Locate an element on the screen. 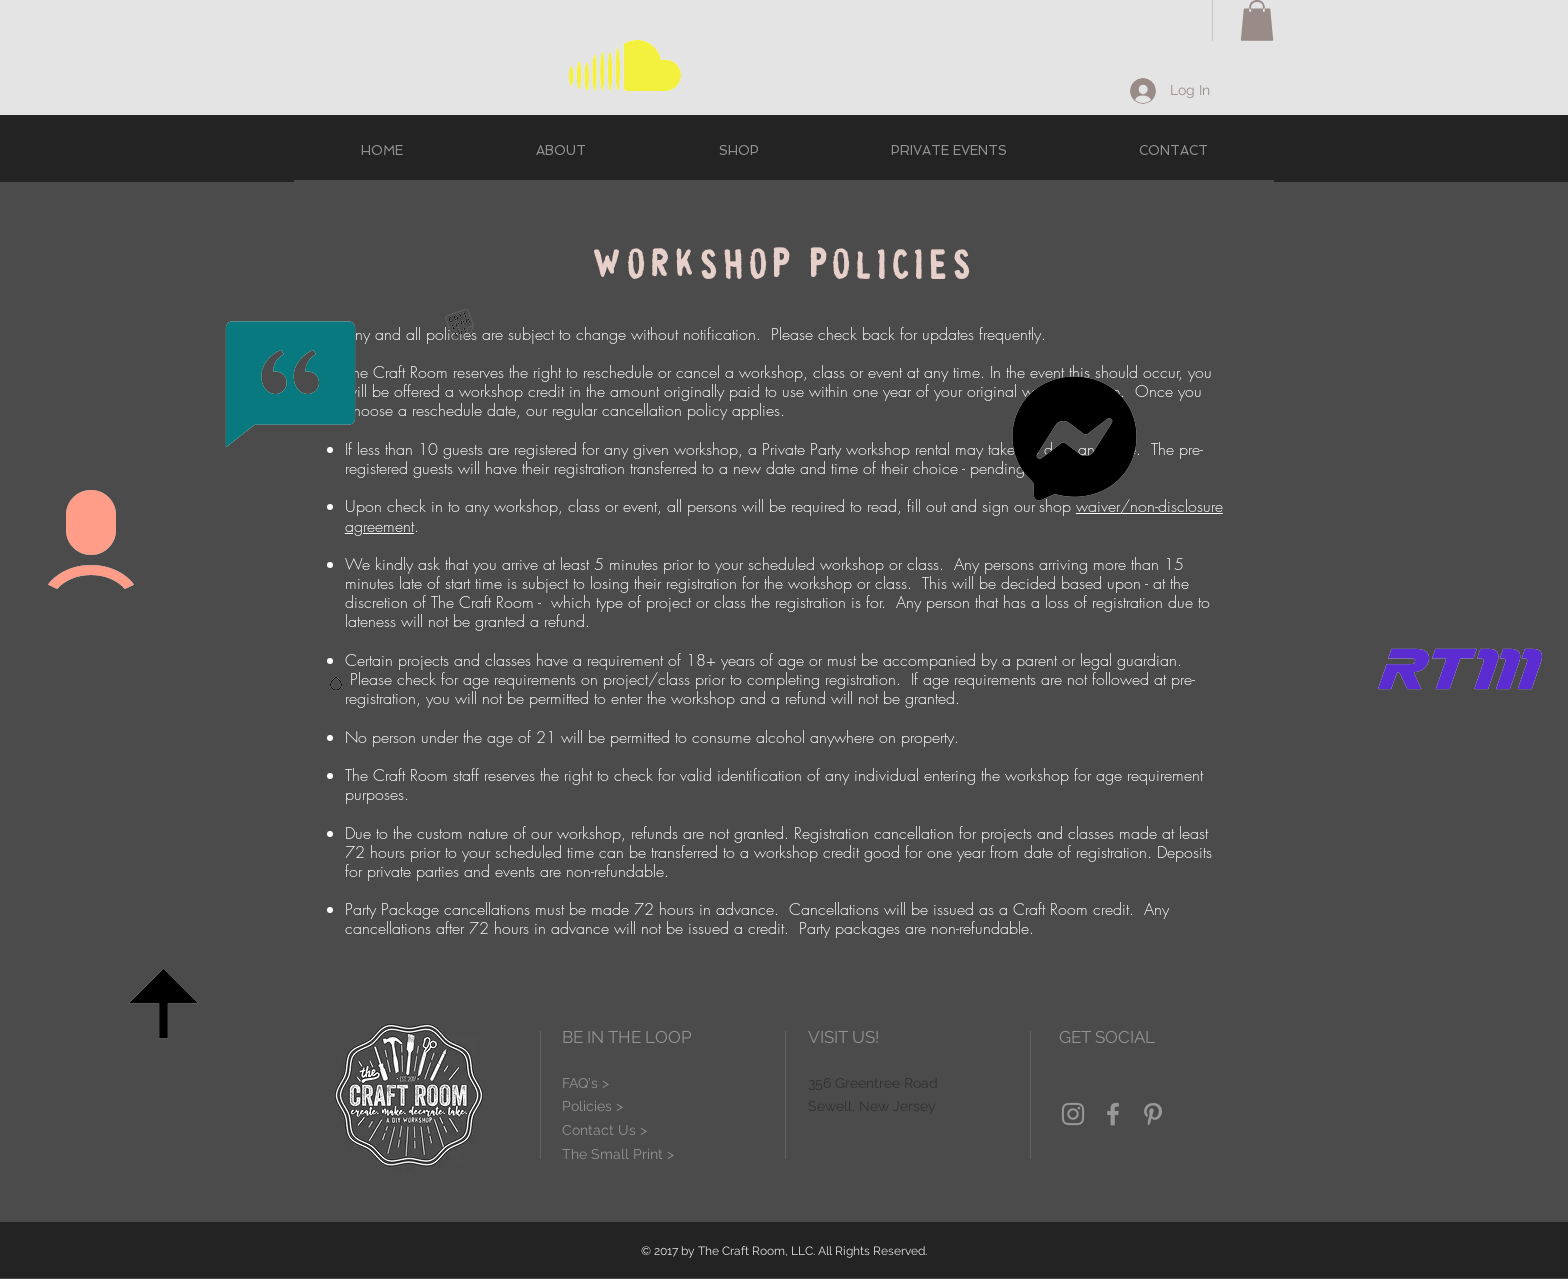 Image resolution: width=1568 pixels, height=1279 pixels. RTM (Remember The Milk) app logo is located at coordinates (1460, 669).